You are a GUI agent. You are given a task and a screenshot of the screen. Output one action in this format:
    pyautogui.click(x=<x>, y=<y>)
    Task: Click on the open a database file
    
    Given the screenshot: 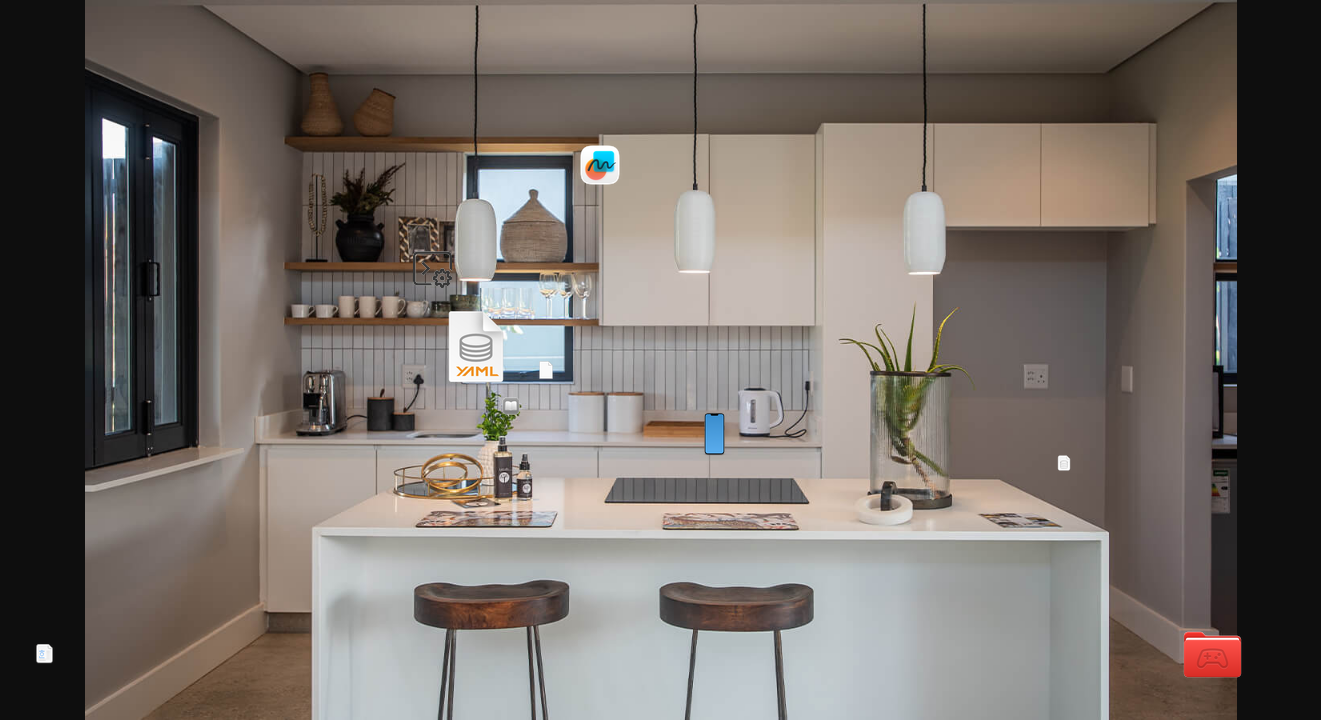 What is the action you would take?
    pyautogui.click(x=1064, y=463)
    